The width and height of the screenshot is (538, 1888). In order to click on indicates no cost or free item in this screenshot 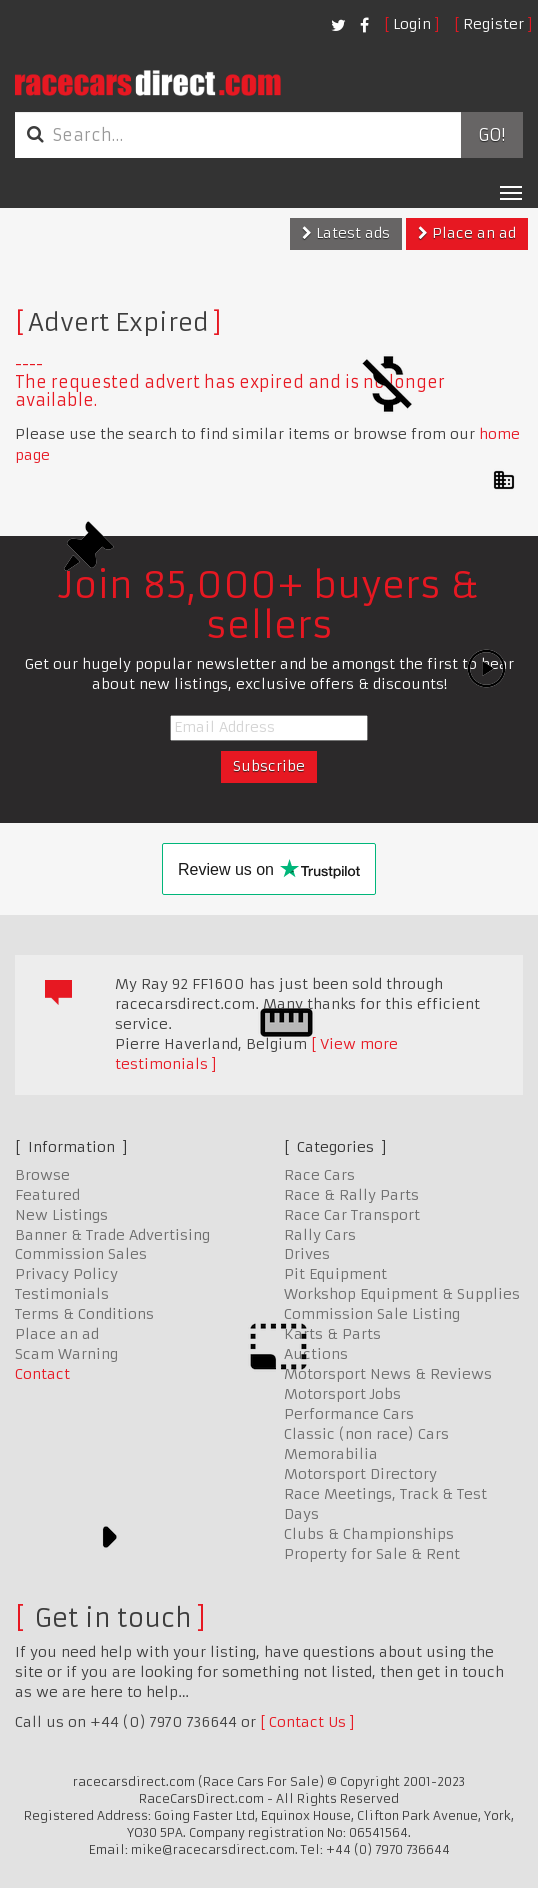, I will do `click(387, 384)`.